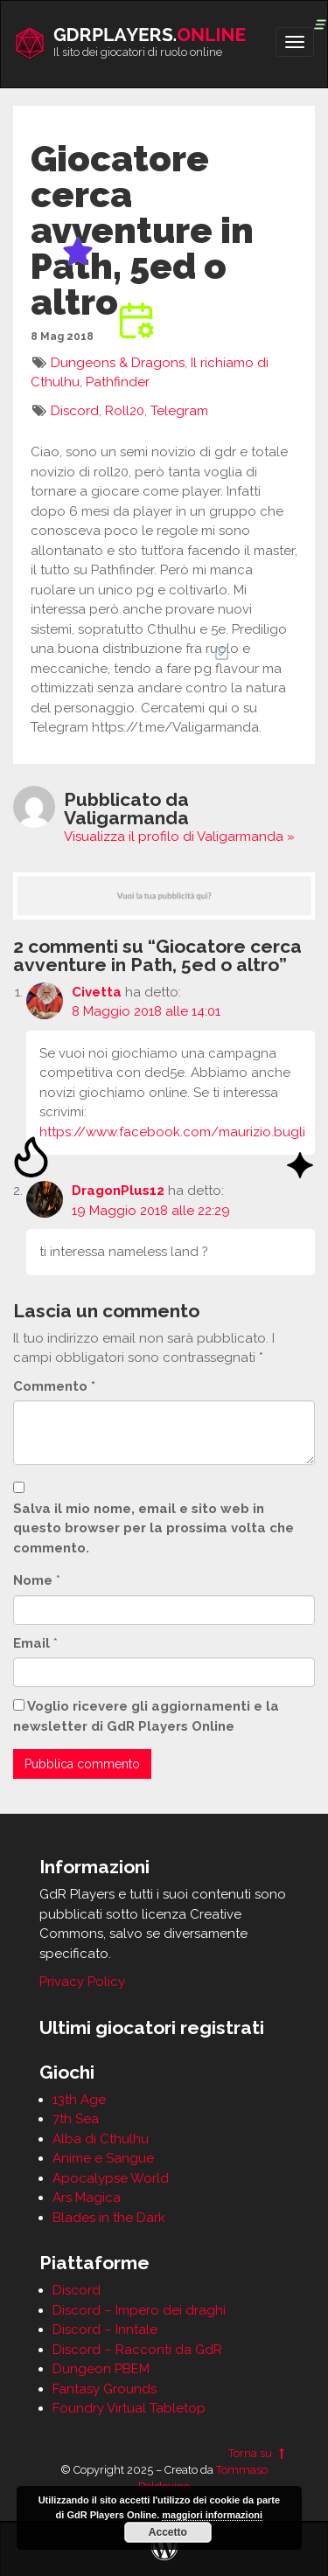  What do you see at coordinates (221, 653) in the screenshot?
I see `select or confirm an option` at bounding box center [221, 653].